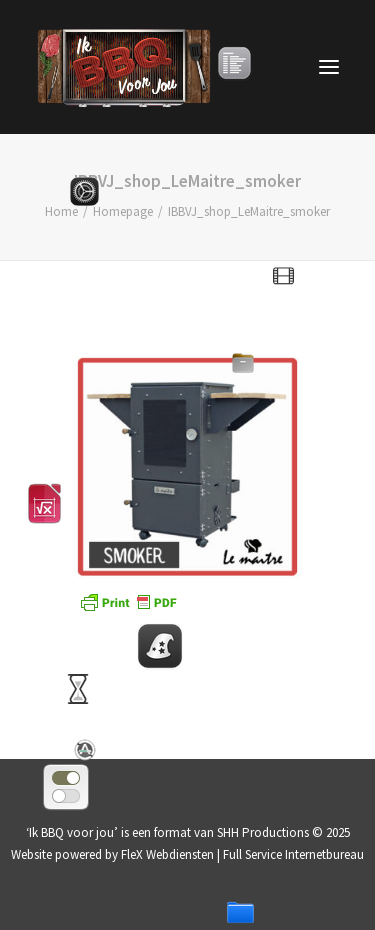 The image size is (375, 930). What do you see at coordinates (234, 63) in the screenshot?
I see `access log preferences or settings` at bounding box center [234, 63].